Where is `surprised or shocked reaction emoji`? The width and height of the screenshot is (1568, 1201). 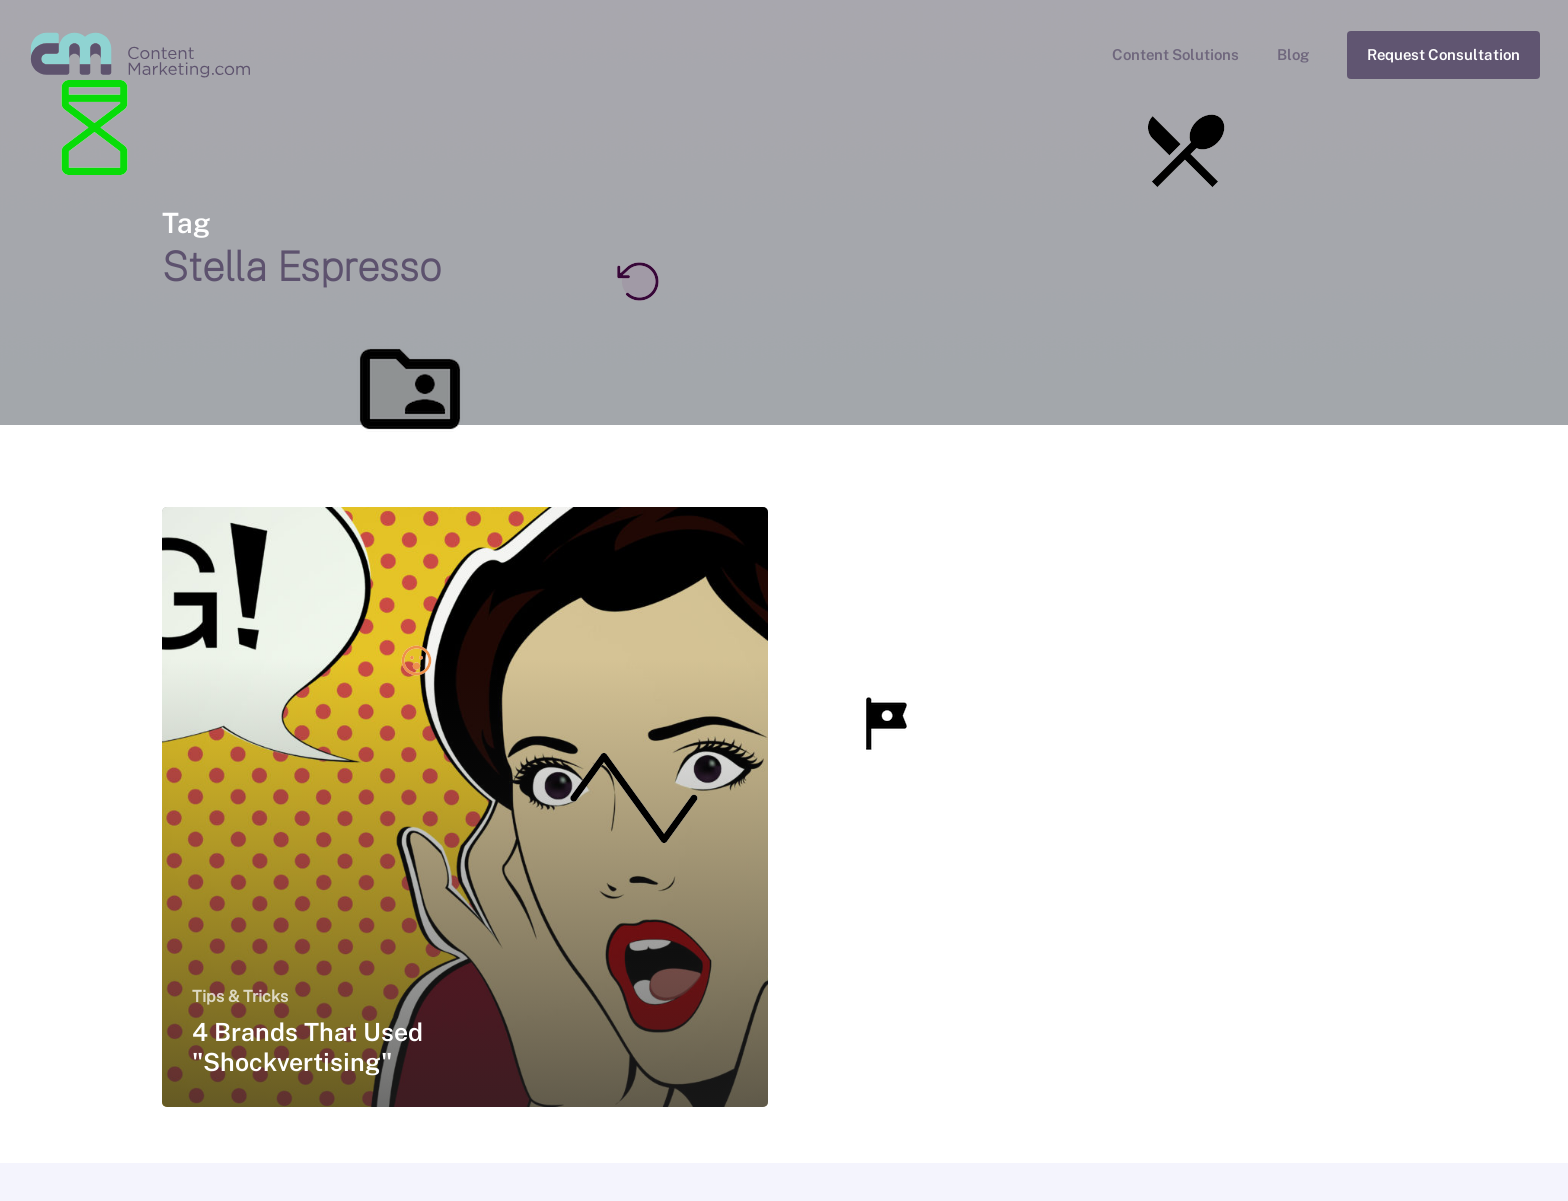 surprised or shocked reaction emoji is located at coordinates (416, 660).